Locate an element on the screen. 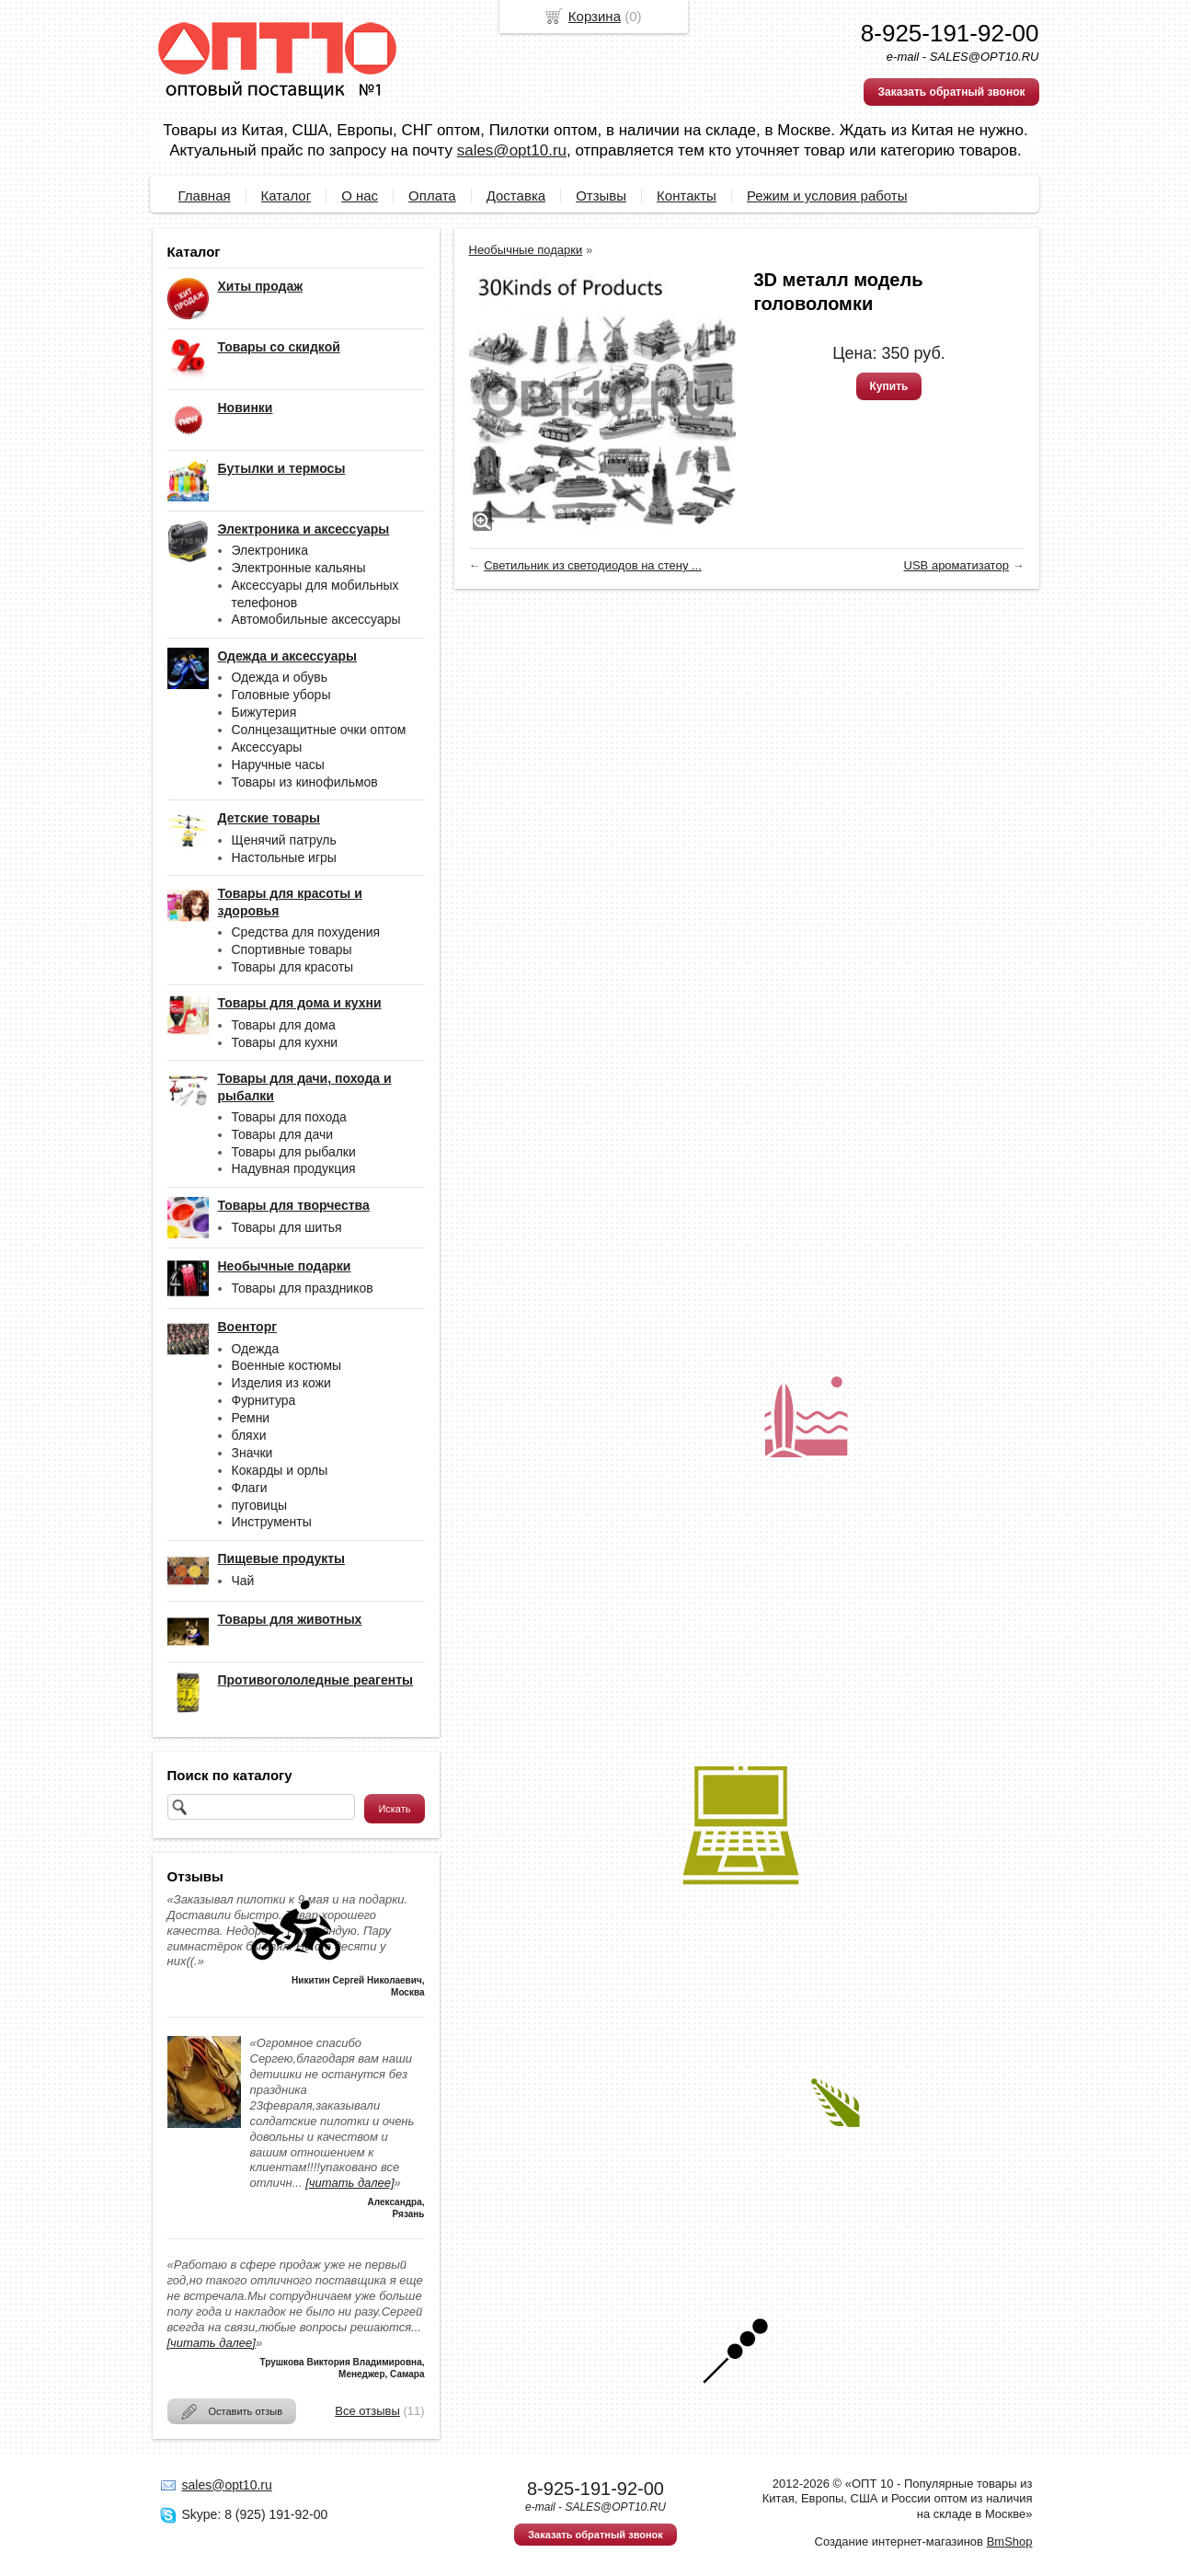 Image resolution: width=1191 pixels, height=2576 pixels. Japanese dango food item in a restaurant or food delivery app is located at coordinates (735, 2351).